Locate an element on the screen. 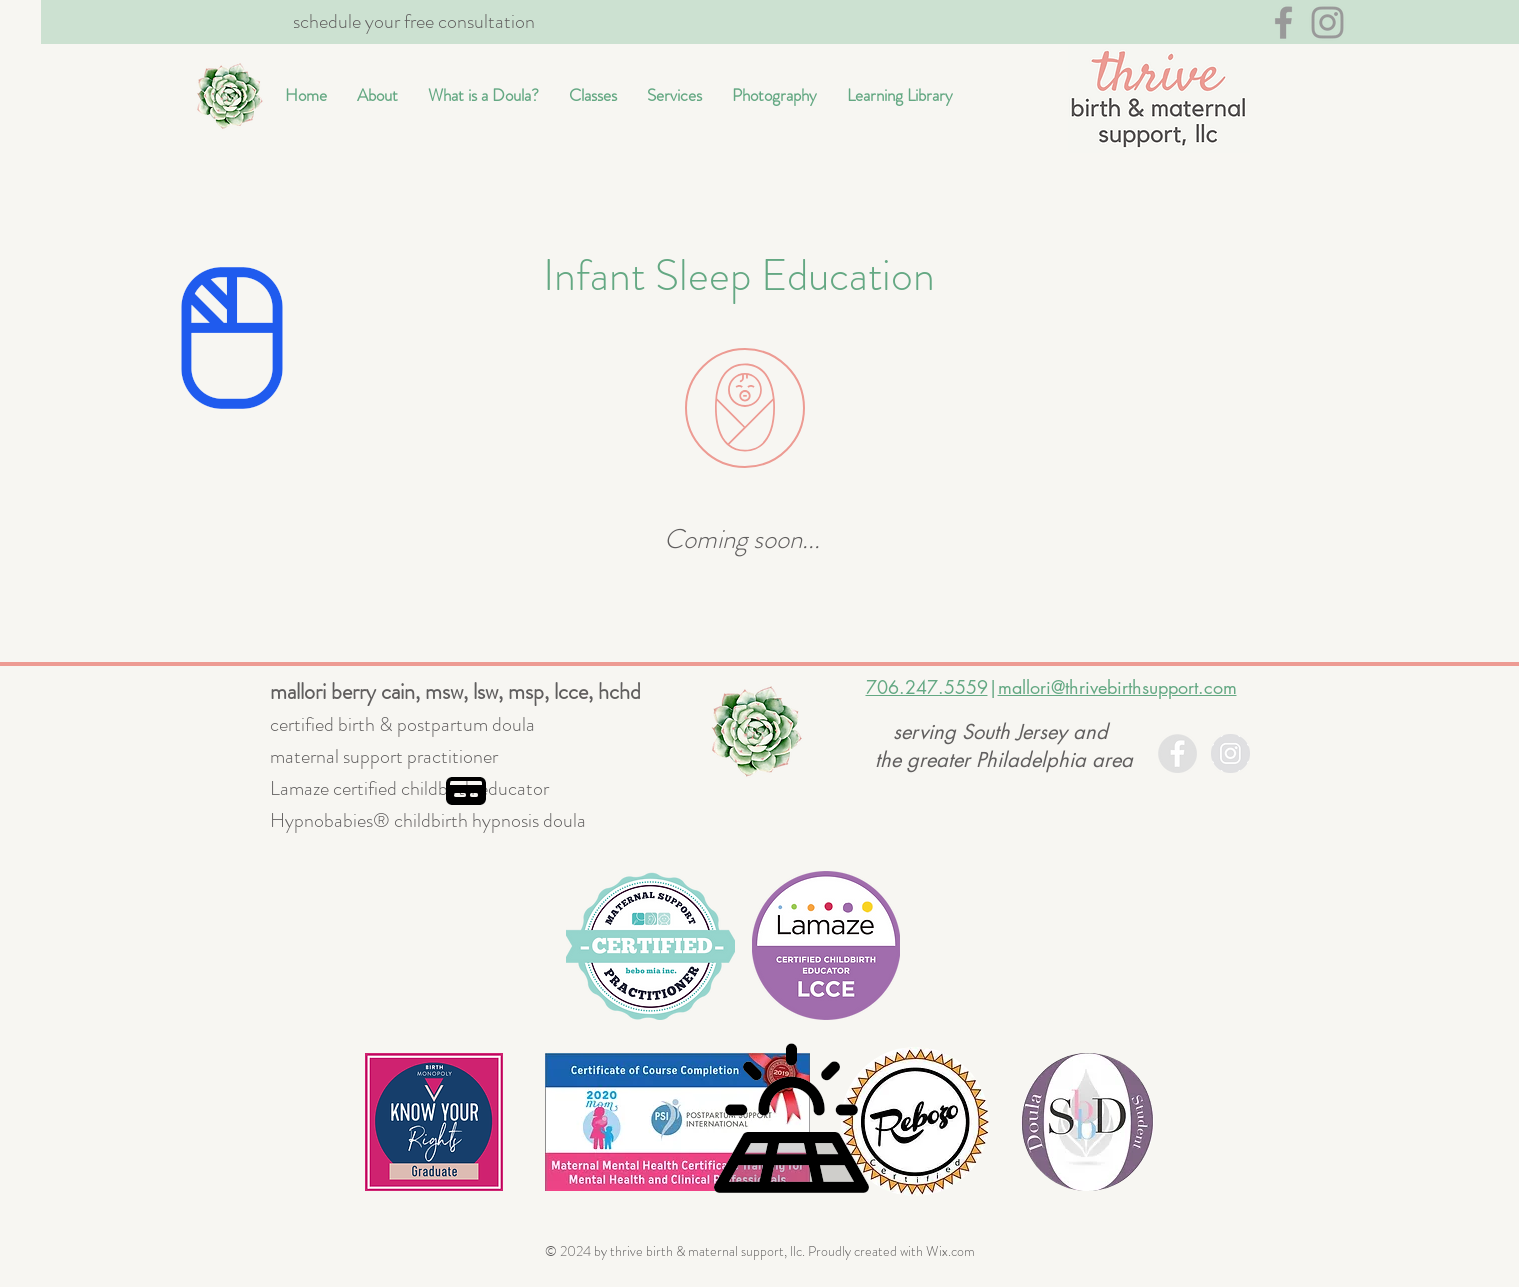  indicates left mouse button click action is located at coordinates (232, 338).